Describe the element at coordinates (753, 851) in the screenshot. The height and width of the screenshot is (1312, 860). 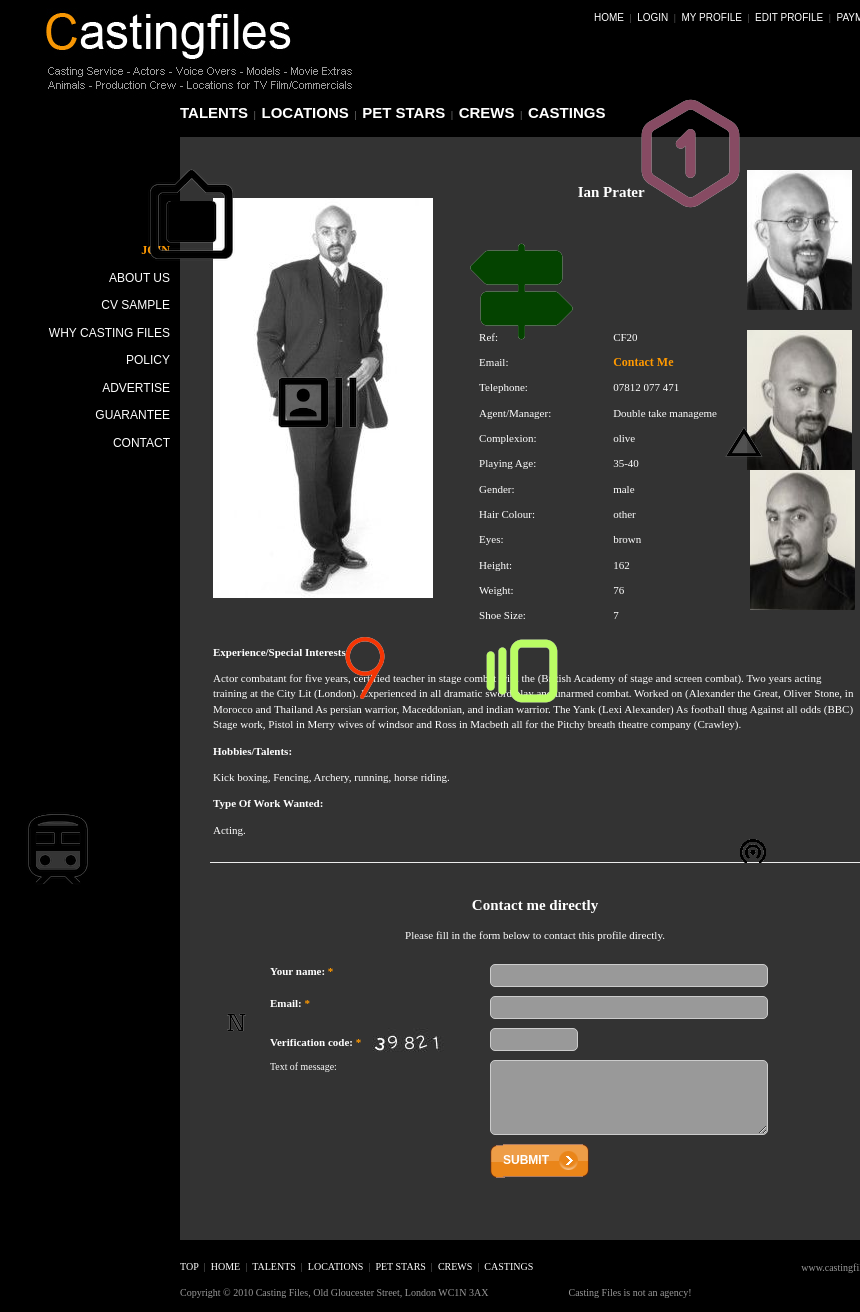
I see `enable wifi hotspot or tethering` at that location.